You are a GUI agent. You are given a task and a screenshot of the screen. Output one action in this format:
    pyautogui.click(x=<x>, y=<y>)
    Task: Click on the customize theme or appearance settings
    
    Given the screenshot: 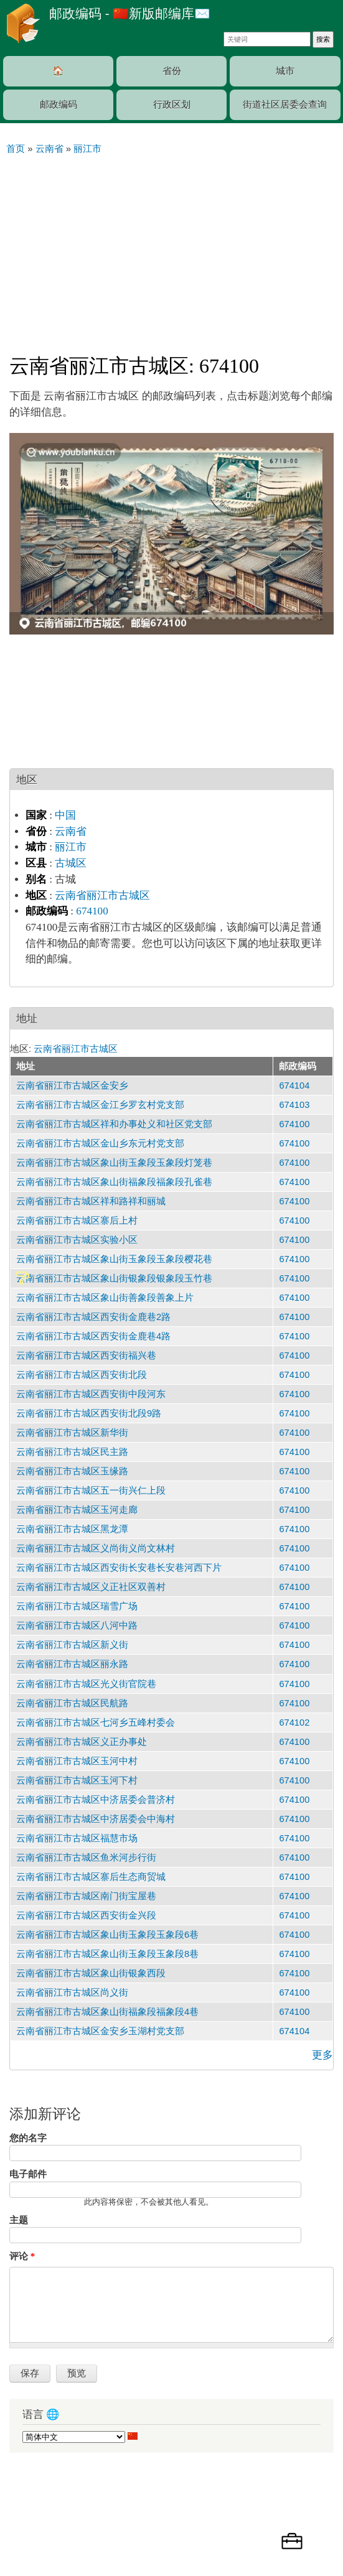 What is the action you would take?
    pyautogui.click(x=22, y=1278)
    